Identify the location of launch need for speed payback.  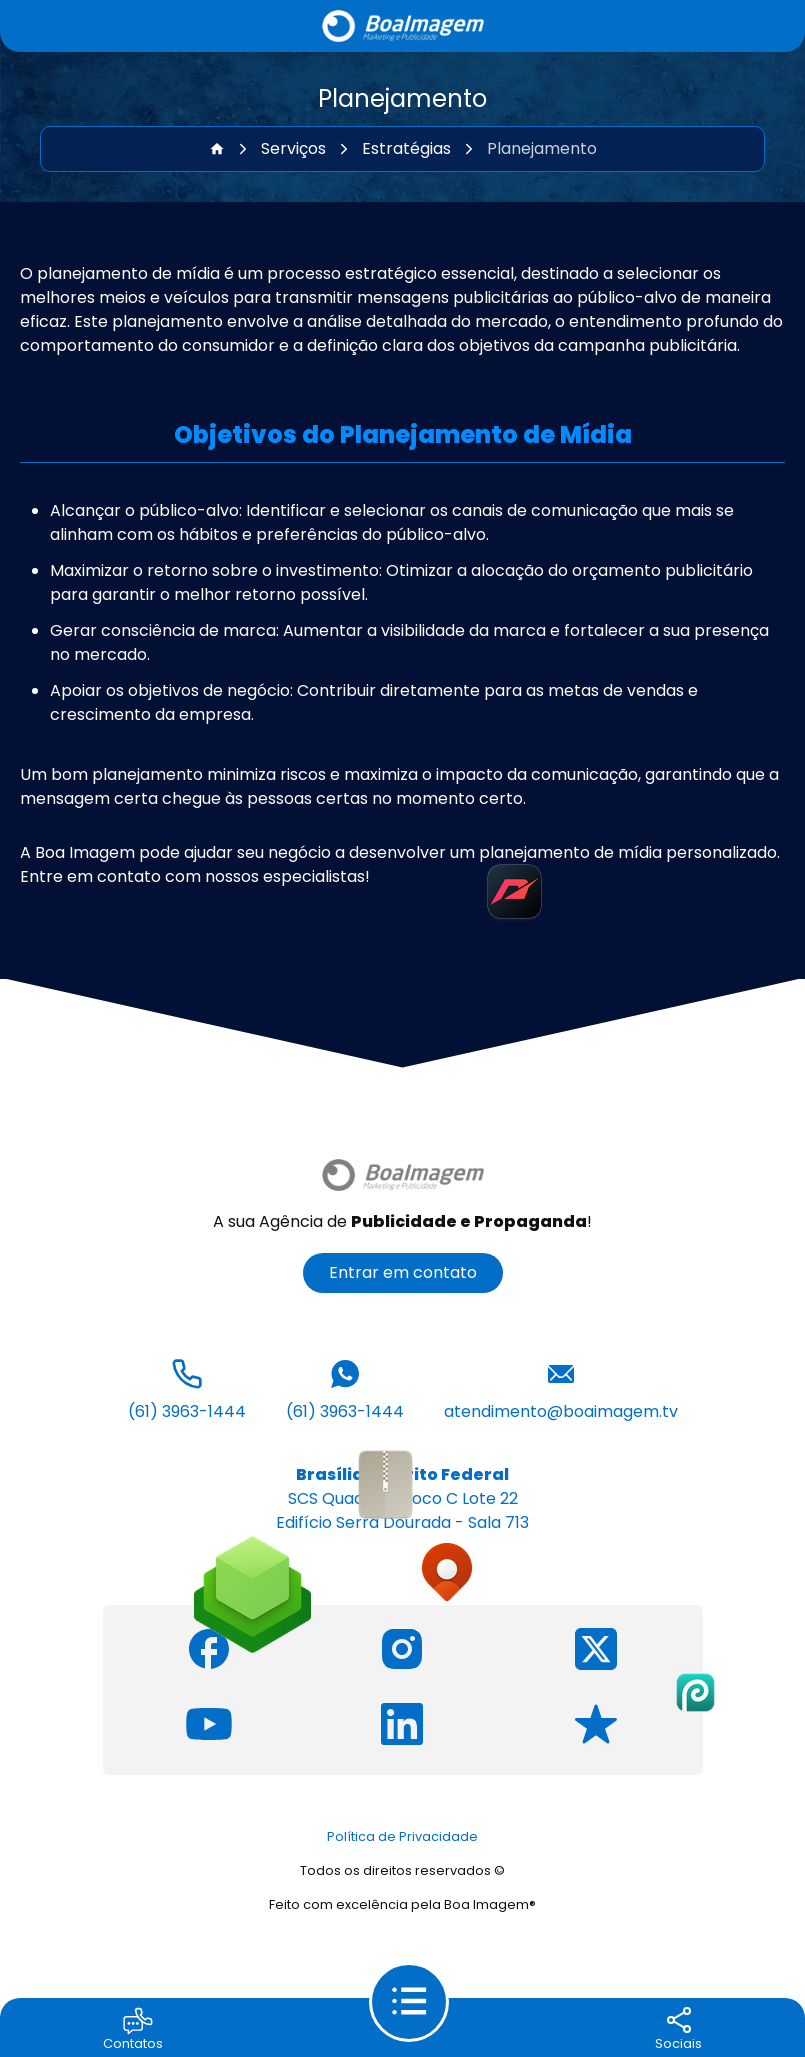
(514, 891).